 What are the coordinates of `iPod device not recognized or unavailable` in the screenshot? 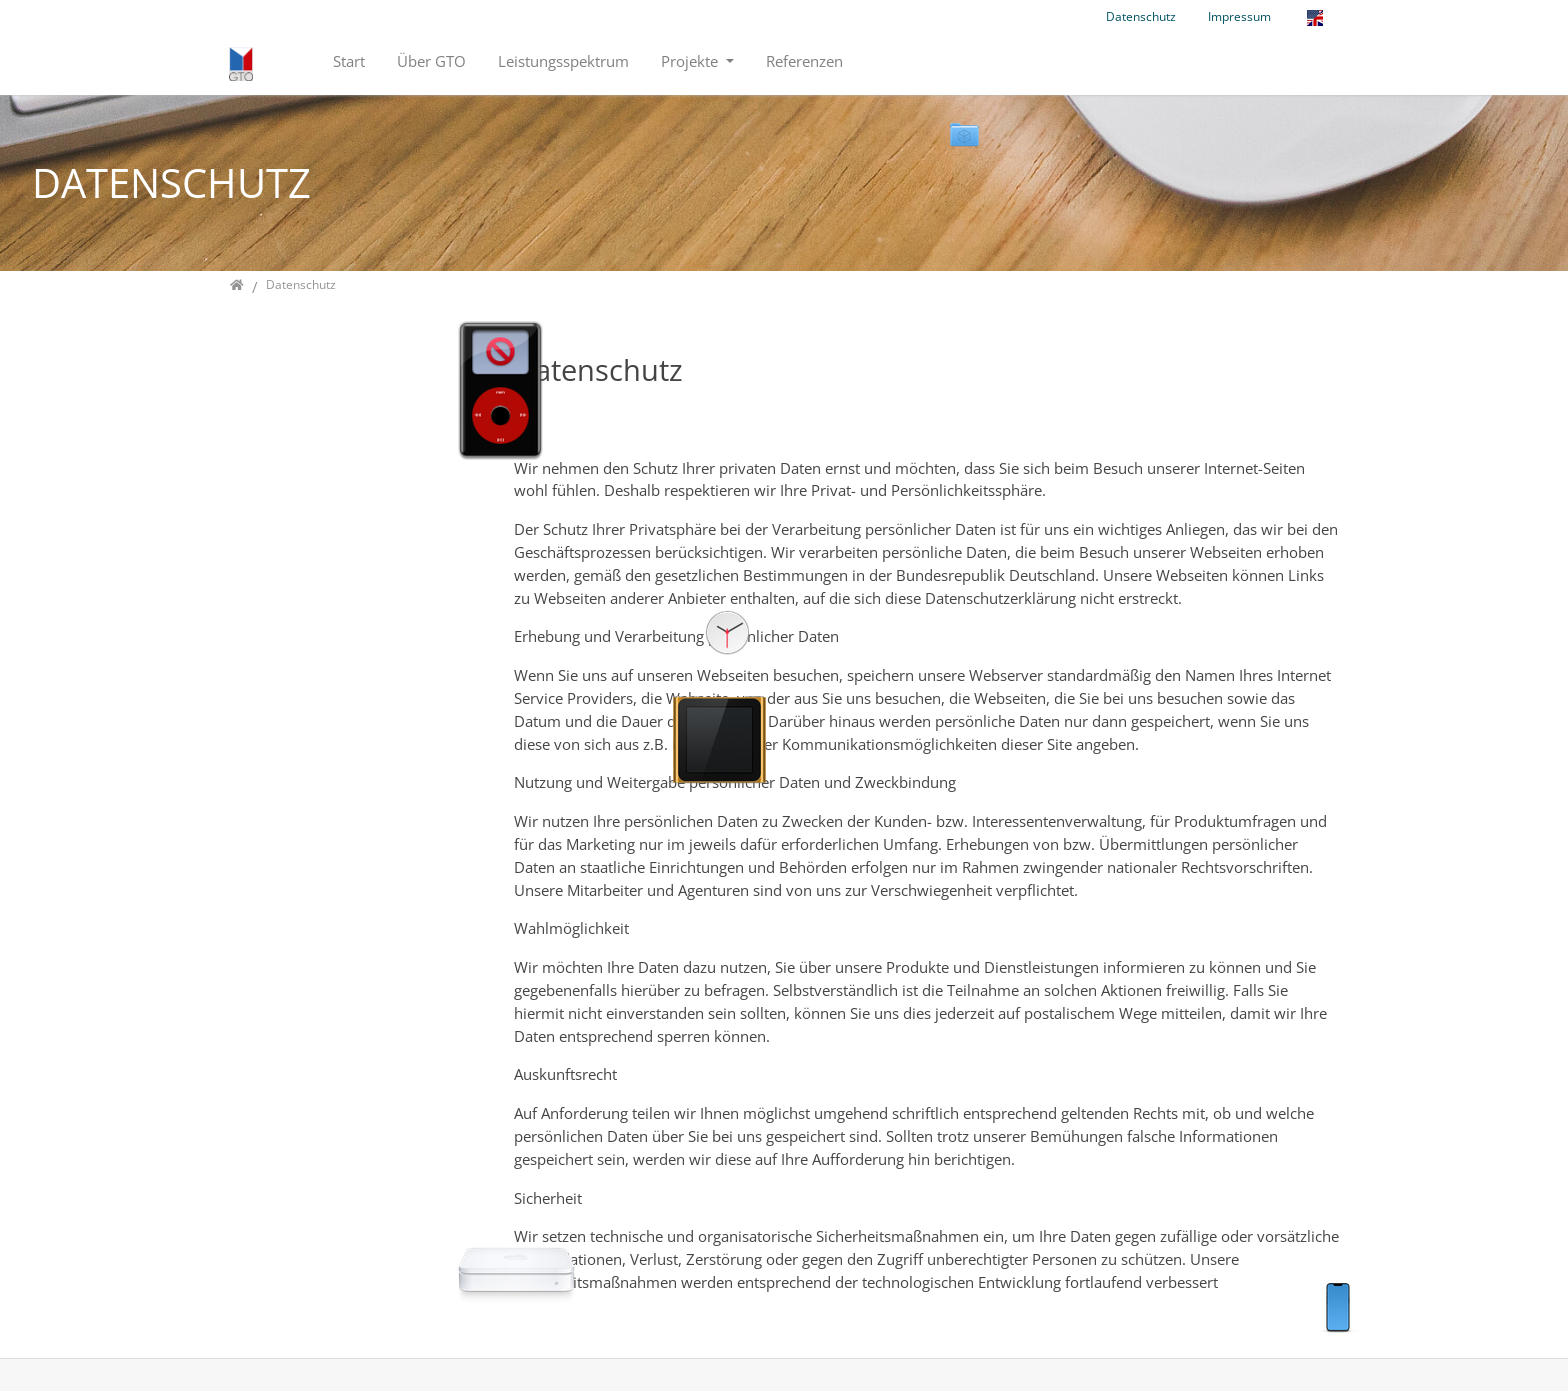 It's located at (500, 390).